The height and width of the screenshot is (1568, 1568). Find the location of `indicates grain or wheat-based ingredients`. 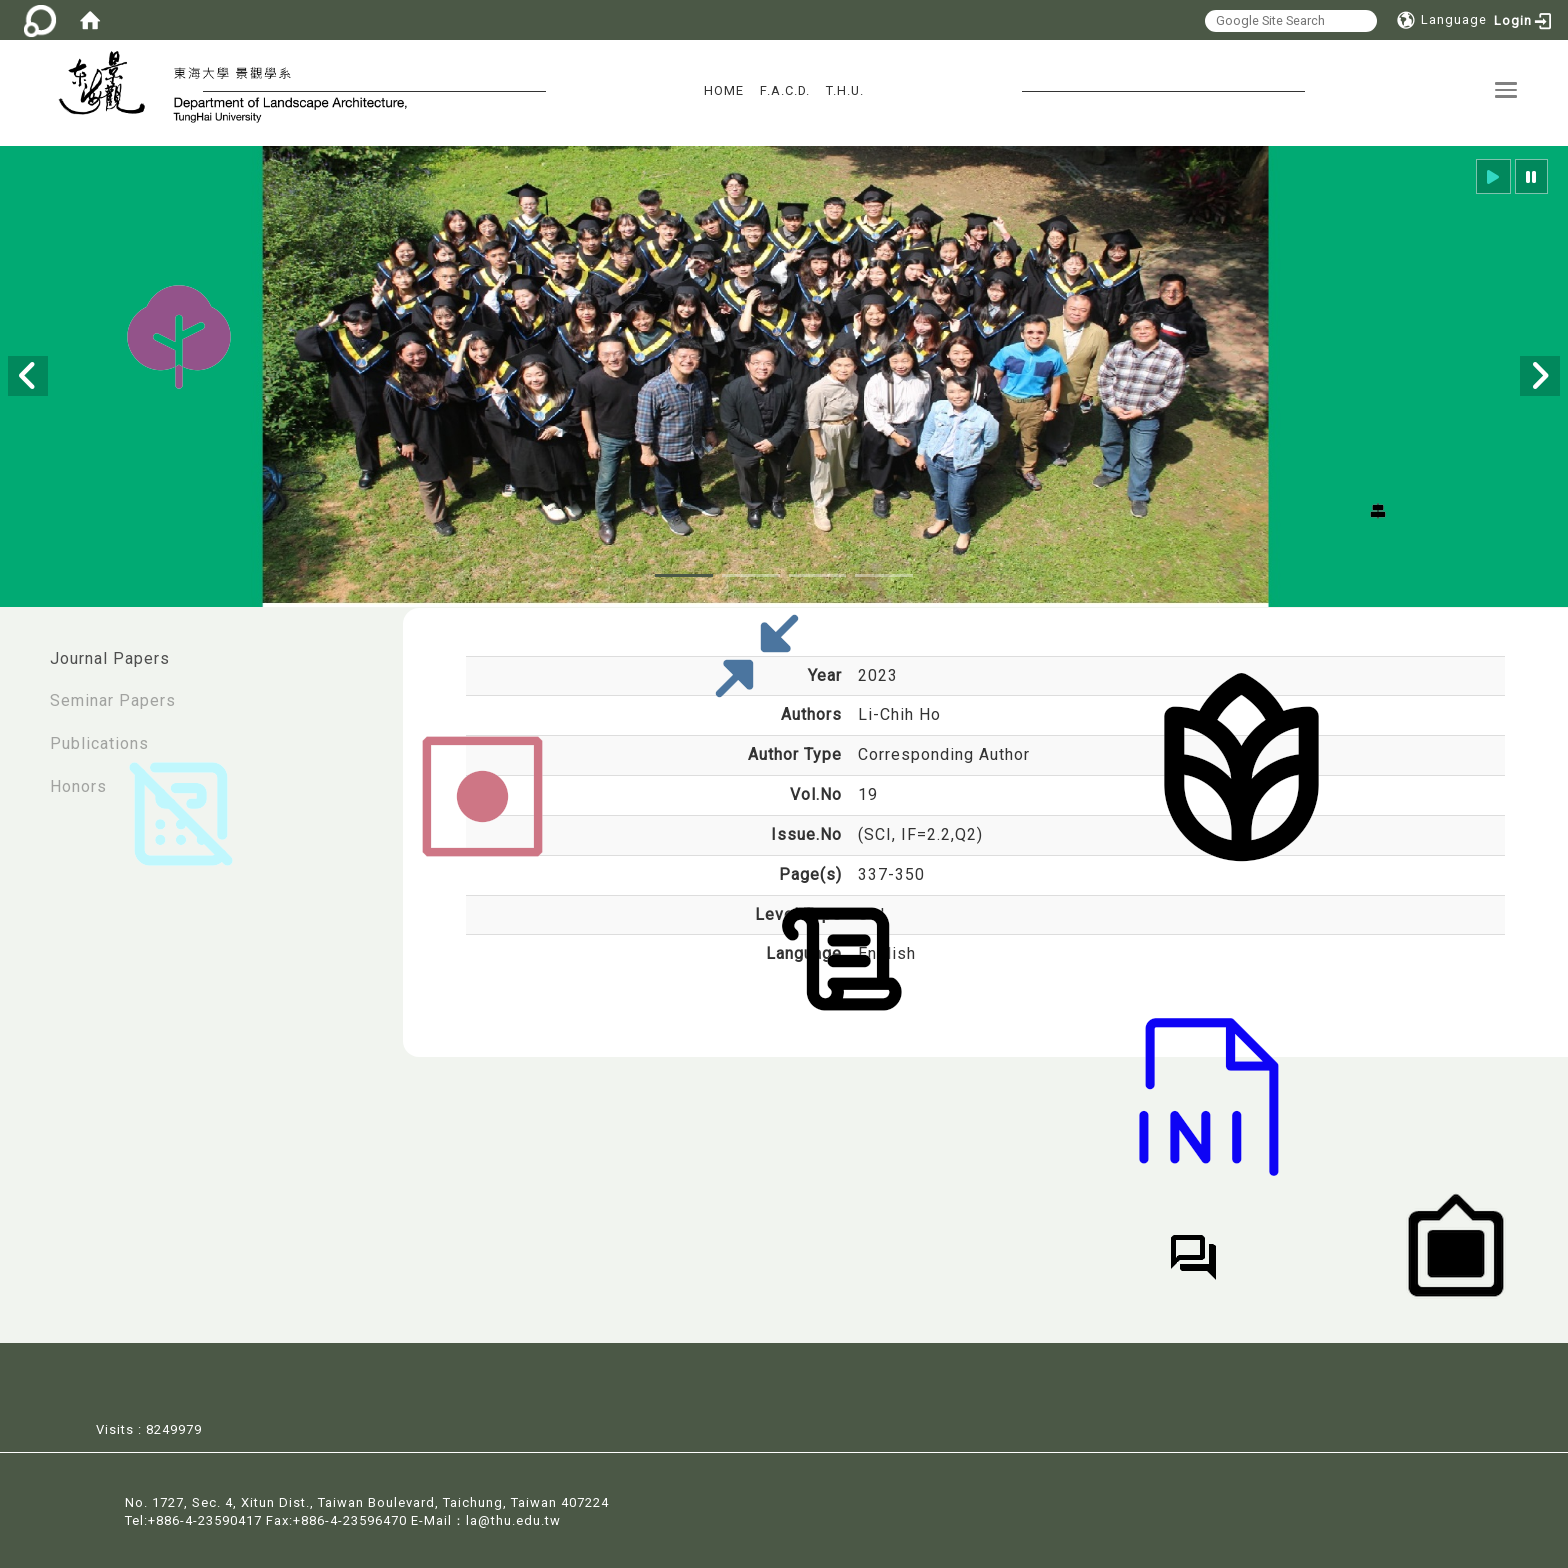

indicates grain or wheat-based ingredients is located at coordinates (1241, 770).